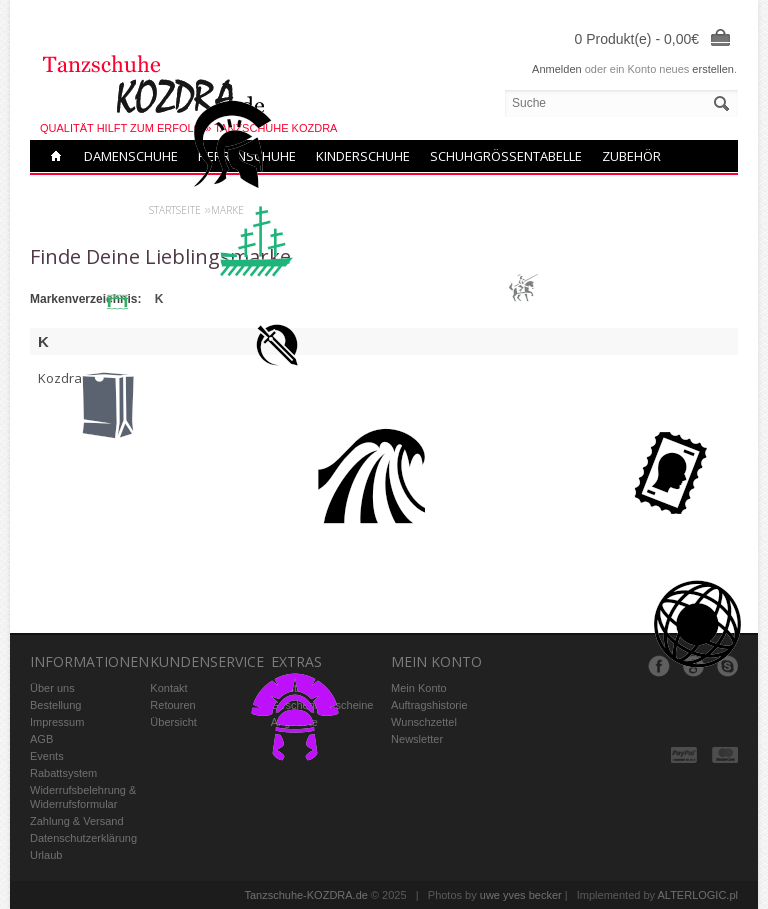 The width and height of the screenshot is (768, 909). I want to click on attack or combat action button, so click(277, 345).